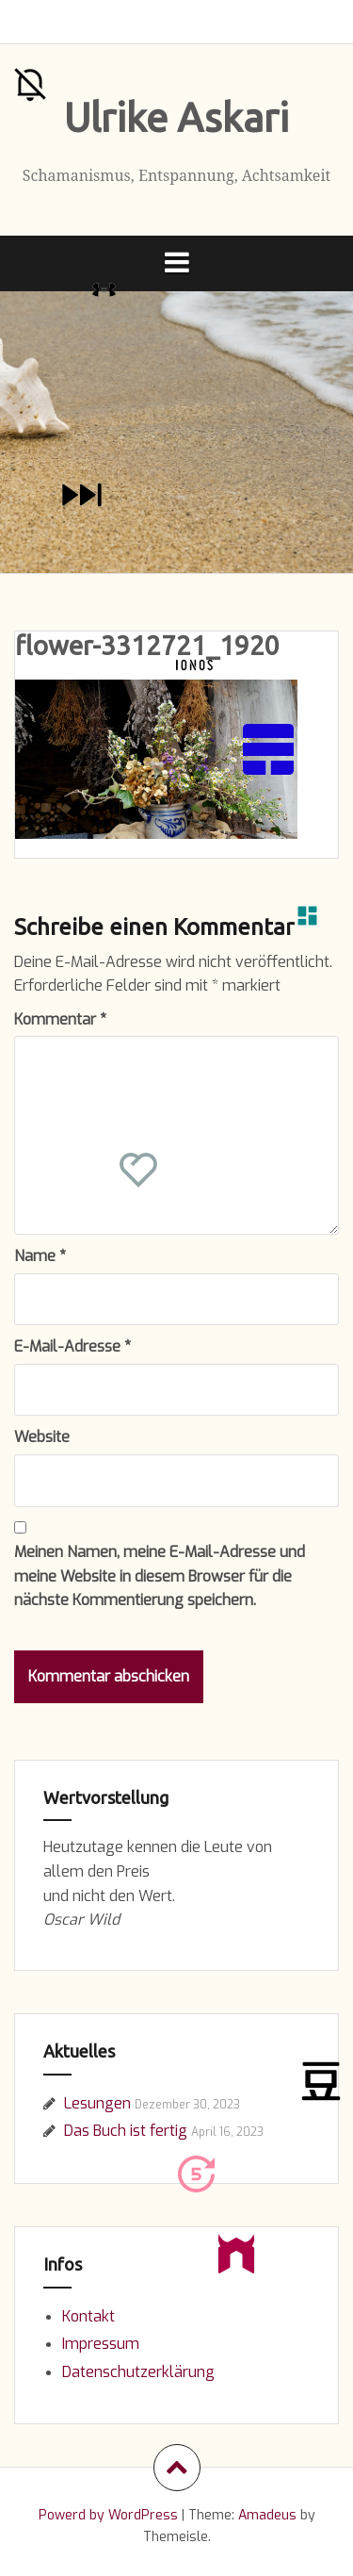  Describe the element at coordinates (268, 749) in the screenshot. I see `elastic stack logo` at that location.